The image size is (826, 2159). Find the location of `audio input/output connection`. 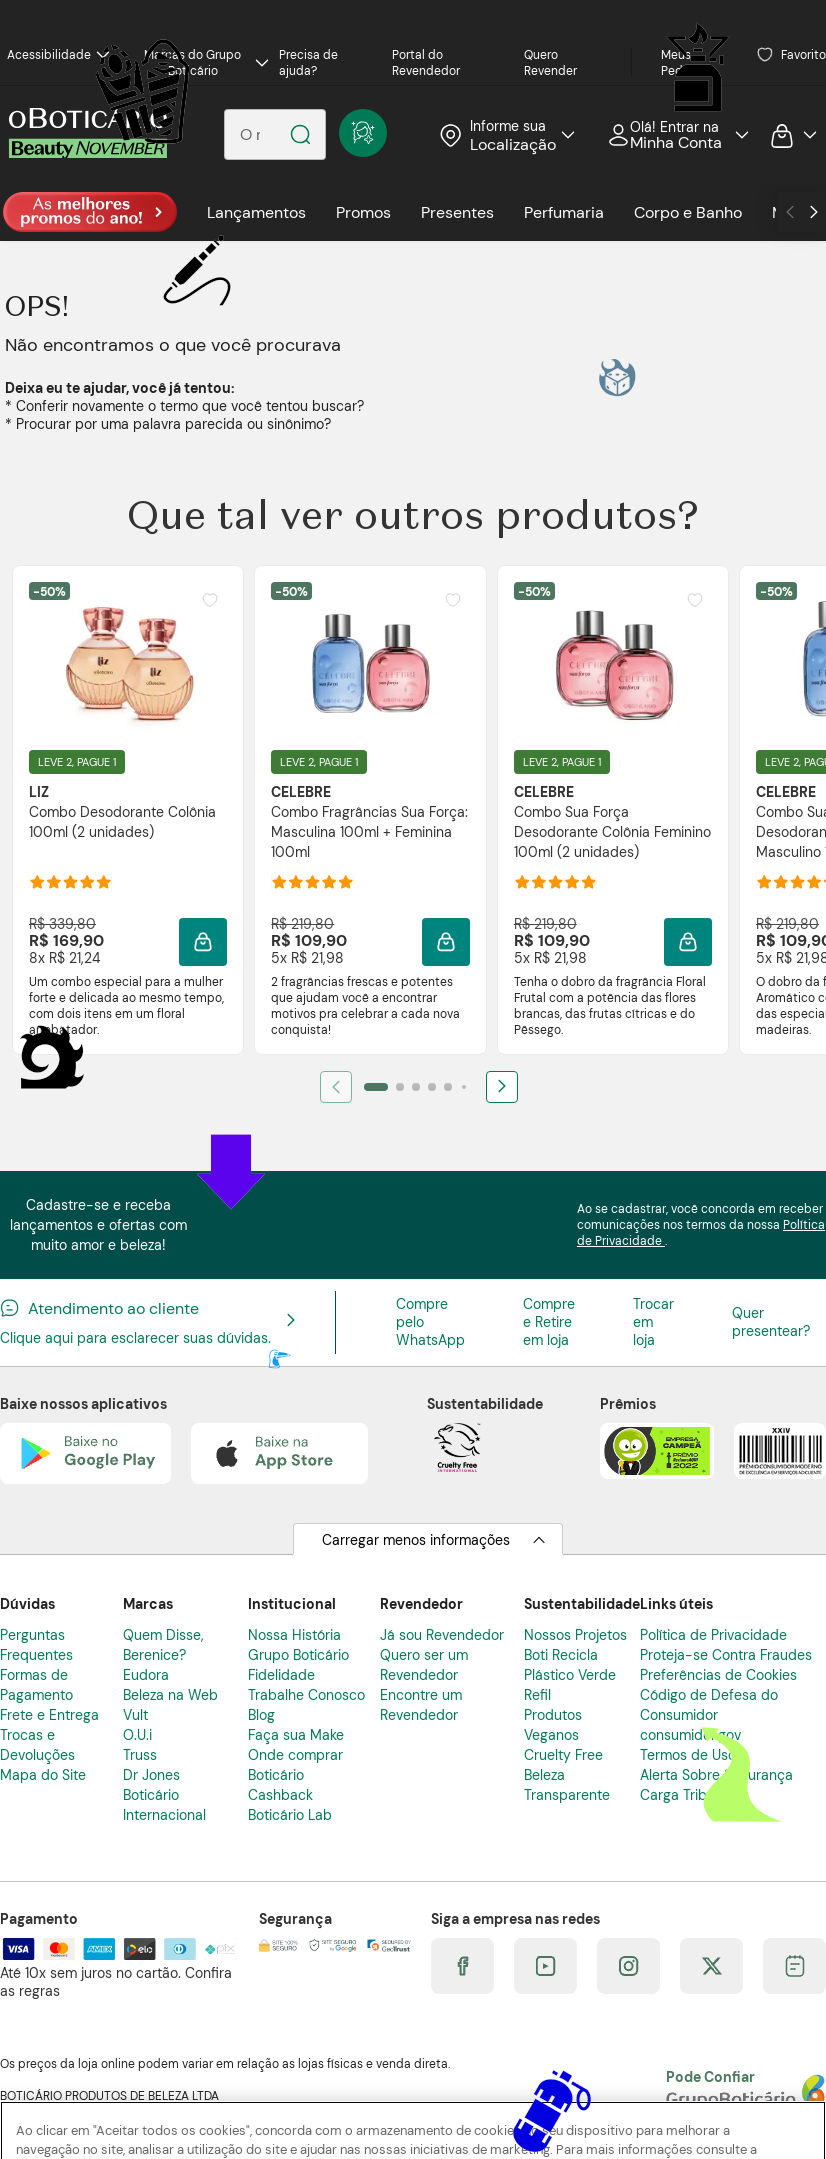

audio input/output connection is located at coordinates (197, 270).